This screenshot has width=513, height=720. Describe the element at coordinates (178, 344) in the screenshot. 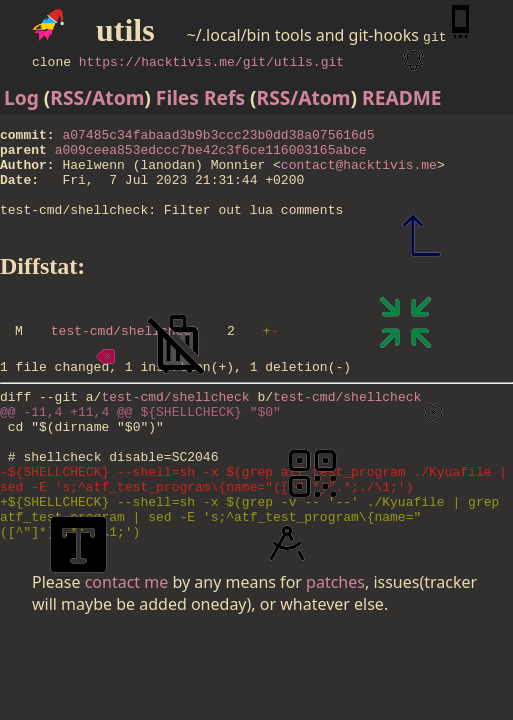

I see `no luggage allowed in this area` at that location.